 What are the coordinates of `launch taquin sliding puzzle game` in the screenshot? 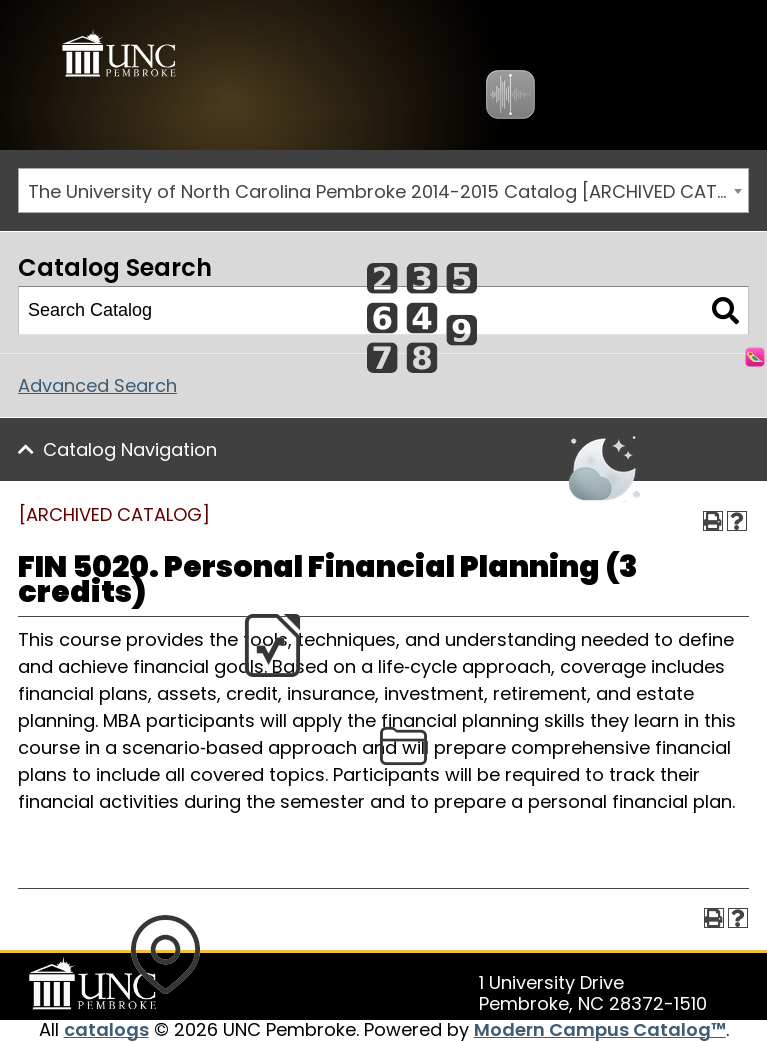 It's located at (422, 318).